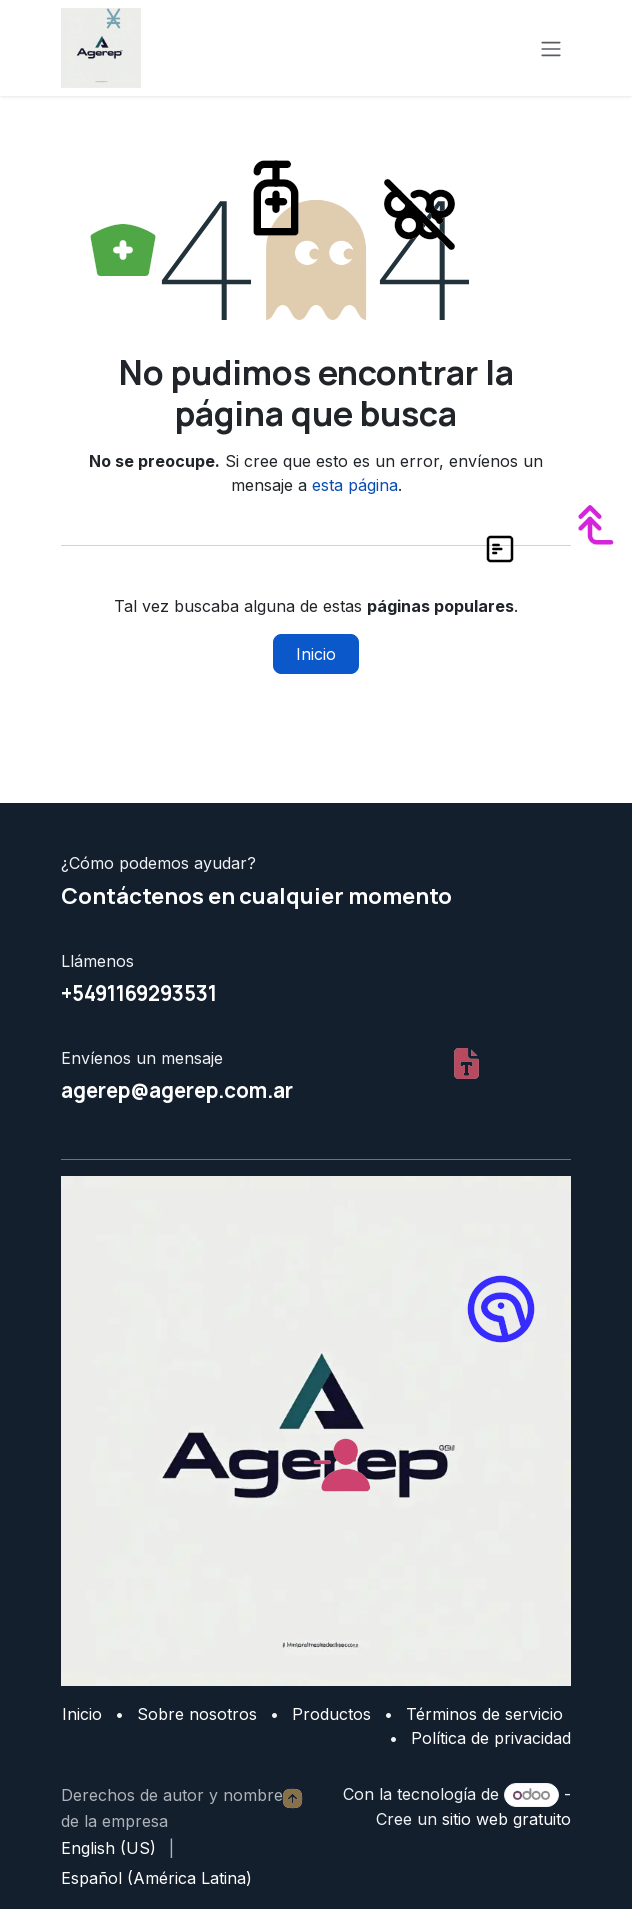 The width and height of the screenshot is (632, 1909). I want to click on access hygiene or sanitation information, so click(276, 198).